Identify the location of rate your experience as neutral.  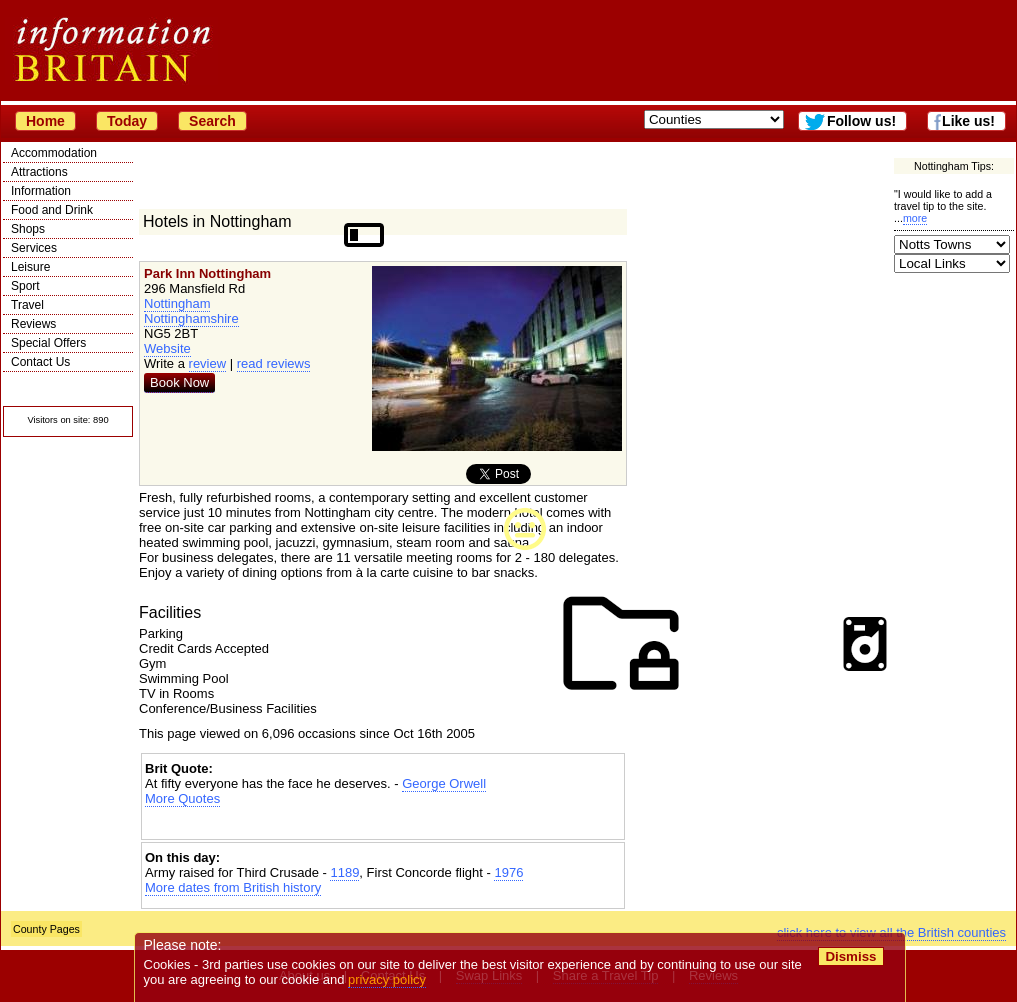
(525, 529).